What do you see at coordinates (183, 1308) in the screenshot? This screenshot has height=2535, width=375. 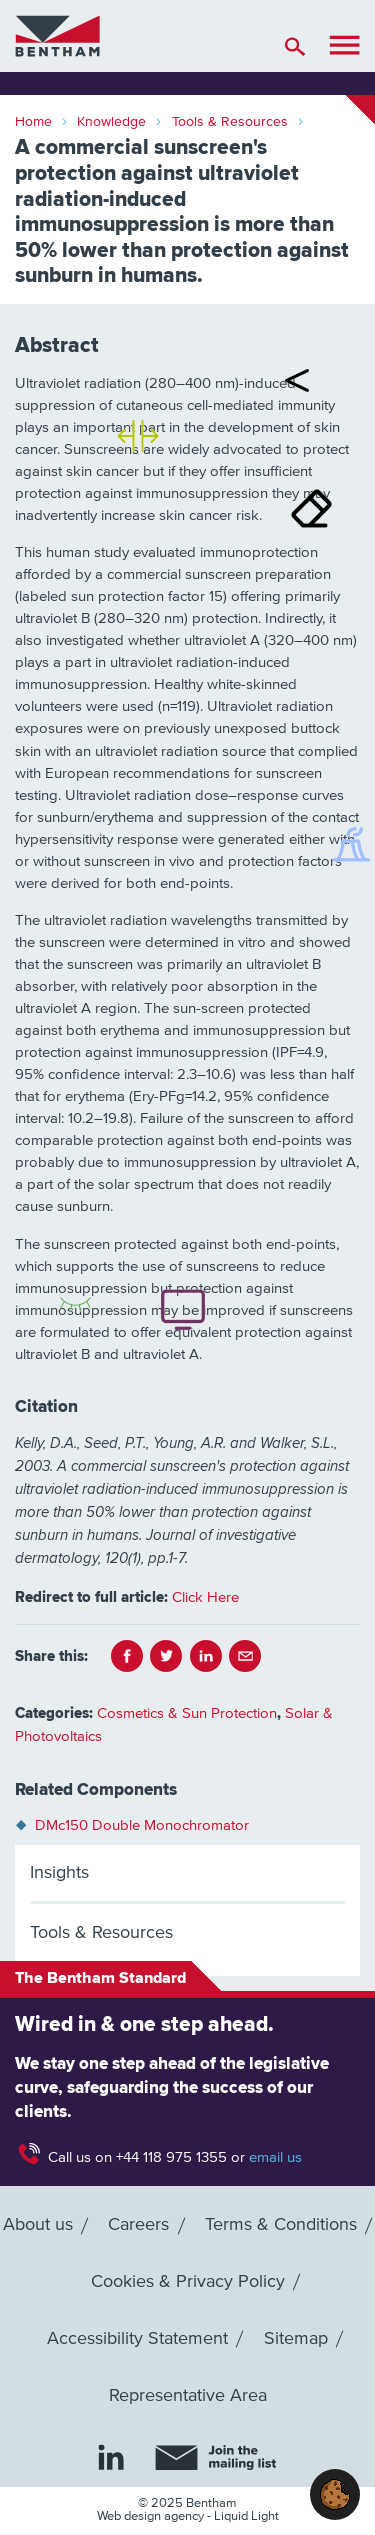 I see `switch to desktop or monitor display` at bounding box center [183, 1308].